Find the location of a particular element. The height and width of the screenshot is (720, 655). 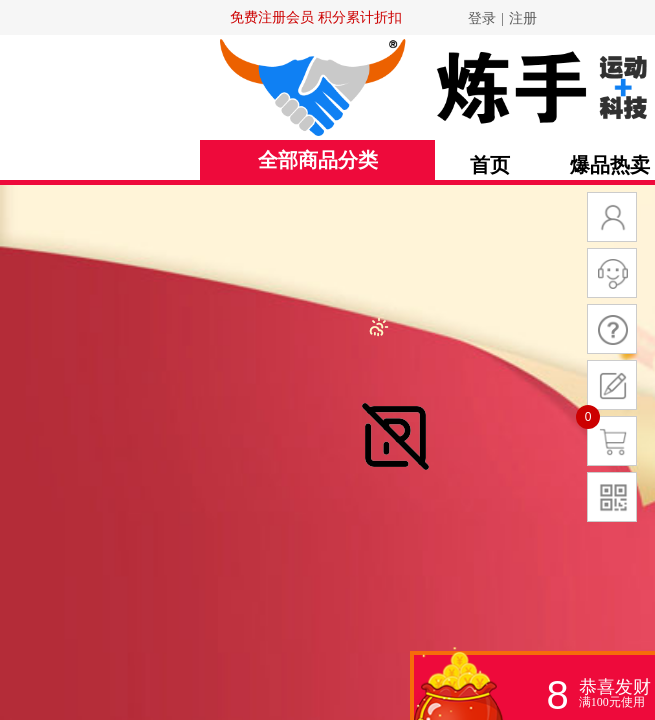

no parking available is located at coordinates (395, 436).